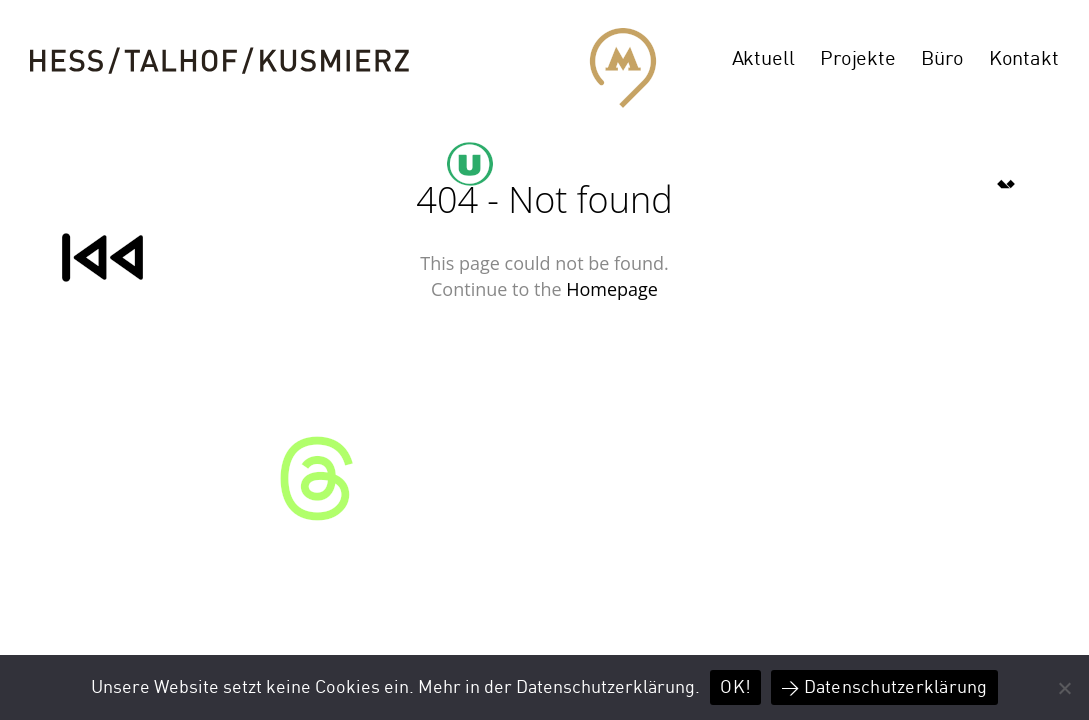  What do you see at coordinates (1006, 184) in the screenshot?
I see `Alpine.js framework logo` at bounding box center [1006, 184].